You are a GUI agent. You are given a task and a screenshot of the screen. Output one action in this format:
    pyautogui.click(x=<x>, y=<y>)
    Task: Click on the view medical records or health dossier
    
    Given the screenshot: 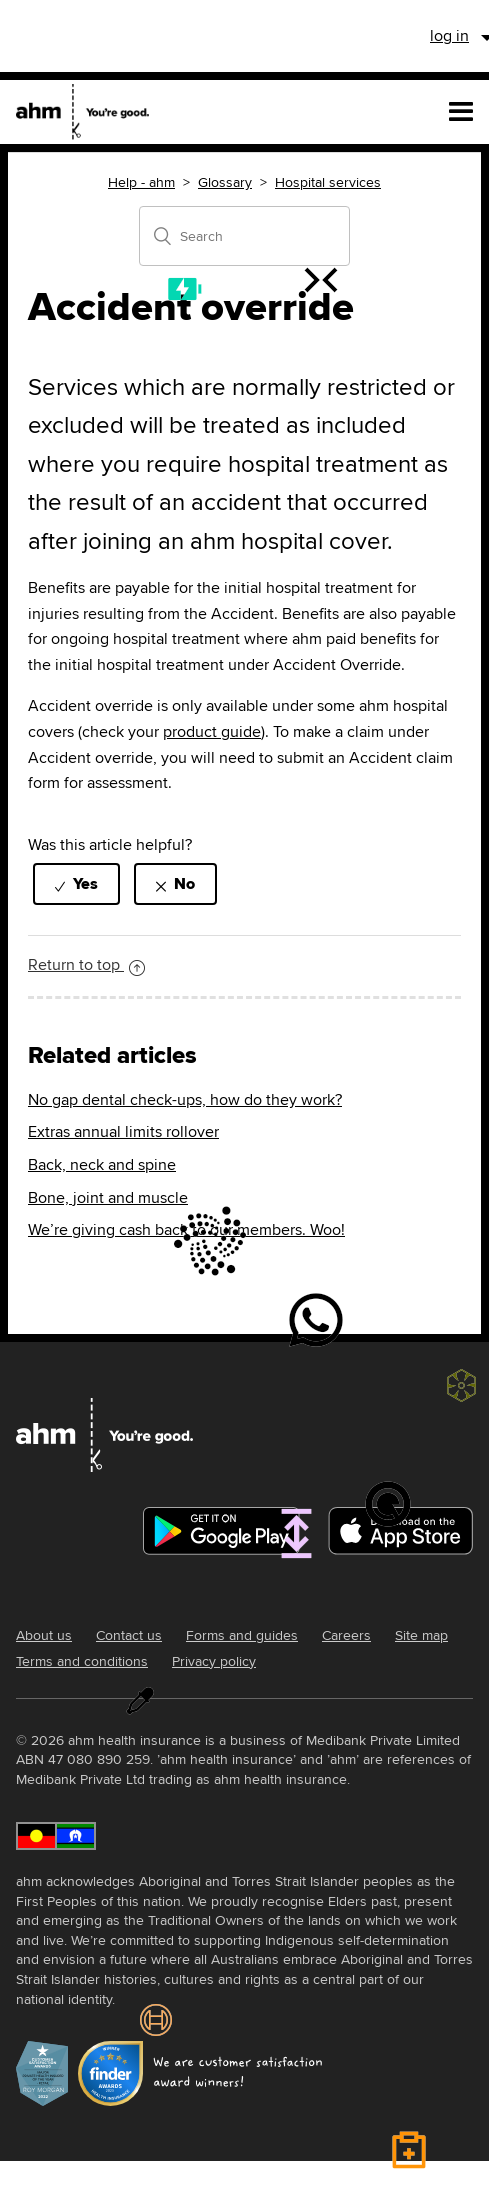 What is the action you would take?
    pyautogui.click(x=409, y=2150)
    